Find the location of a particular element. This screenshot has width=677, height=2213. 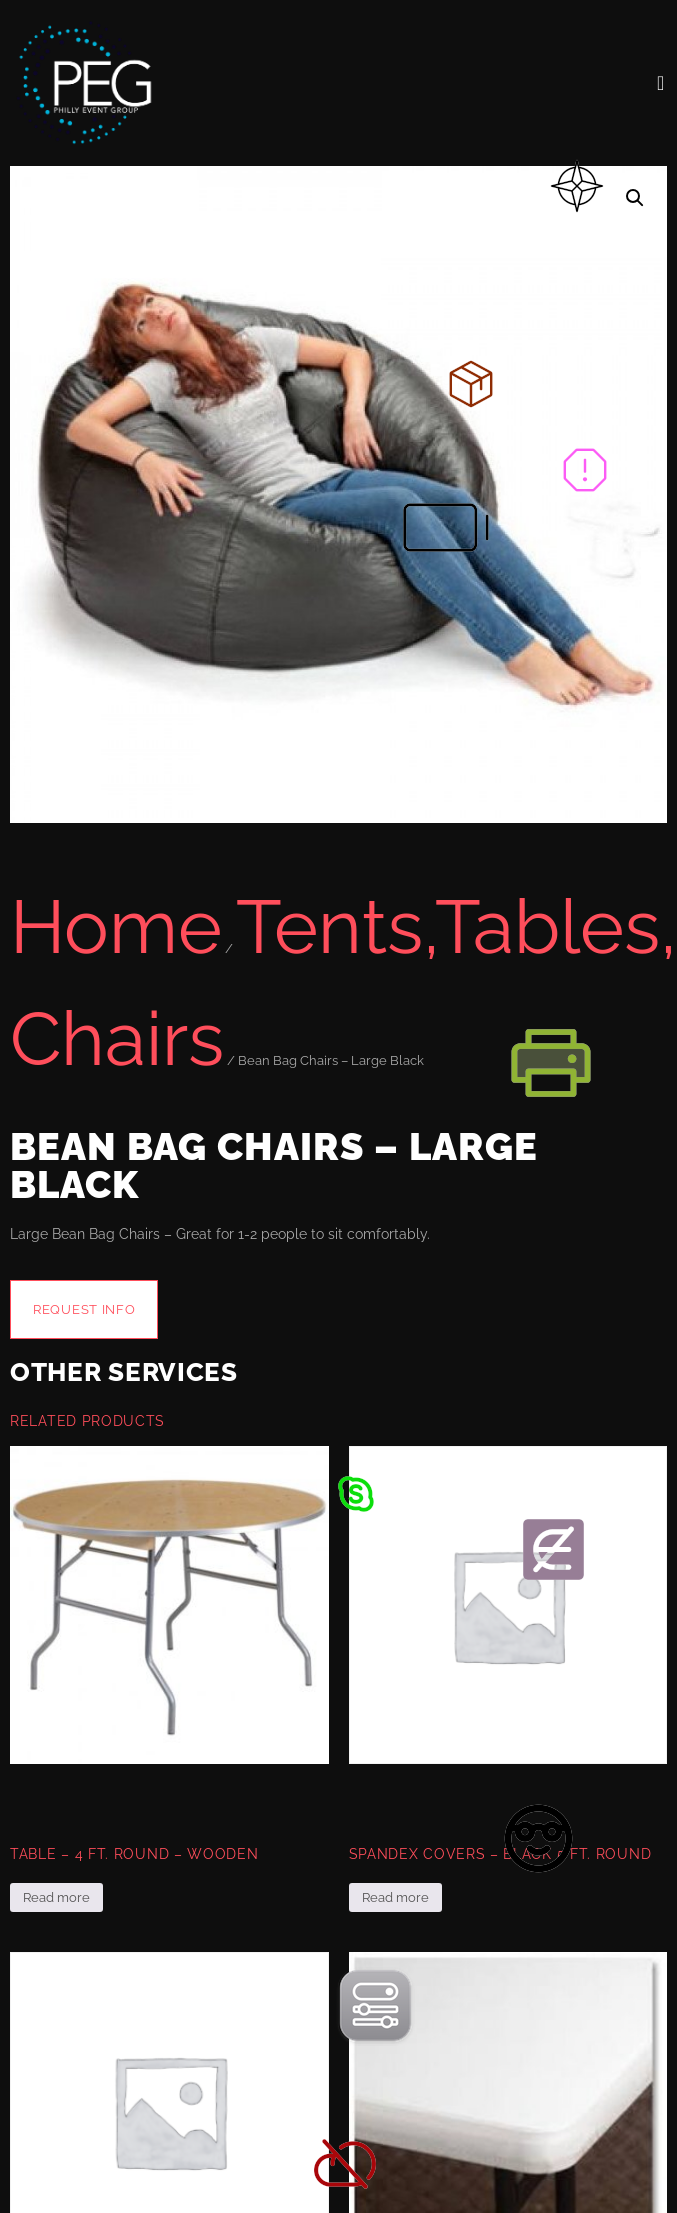

open Skype app is located at coordinates (356, 1494).